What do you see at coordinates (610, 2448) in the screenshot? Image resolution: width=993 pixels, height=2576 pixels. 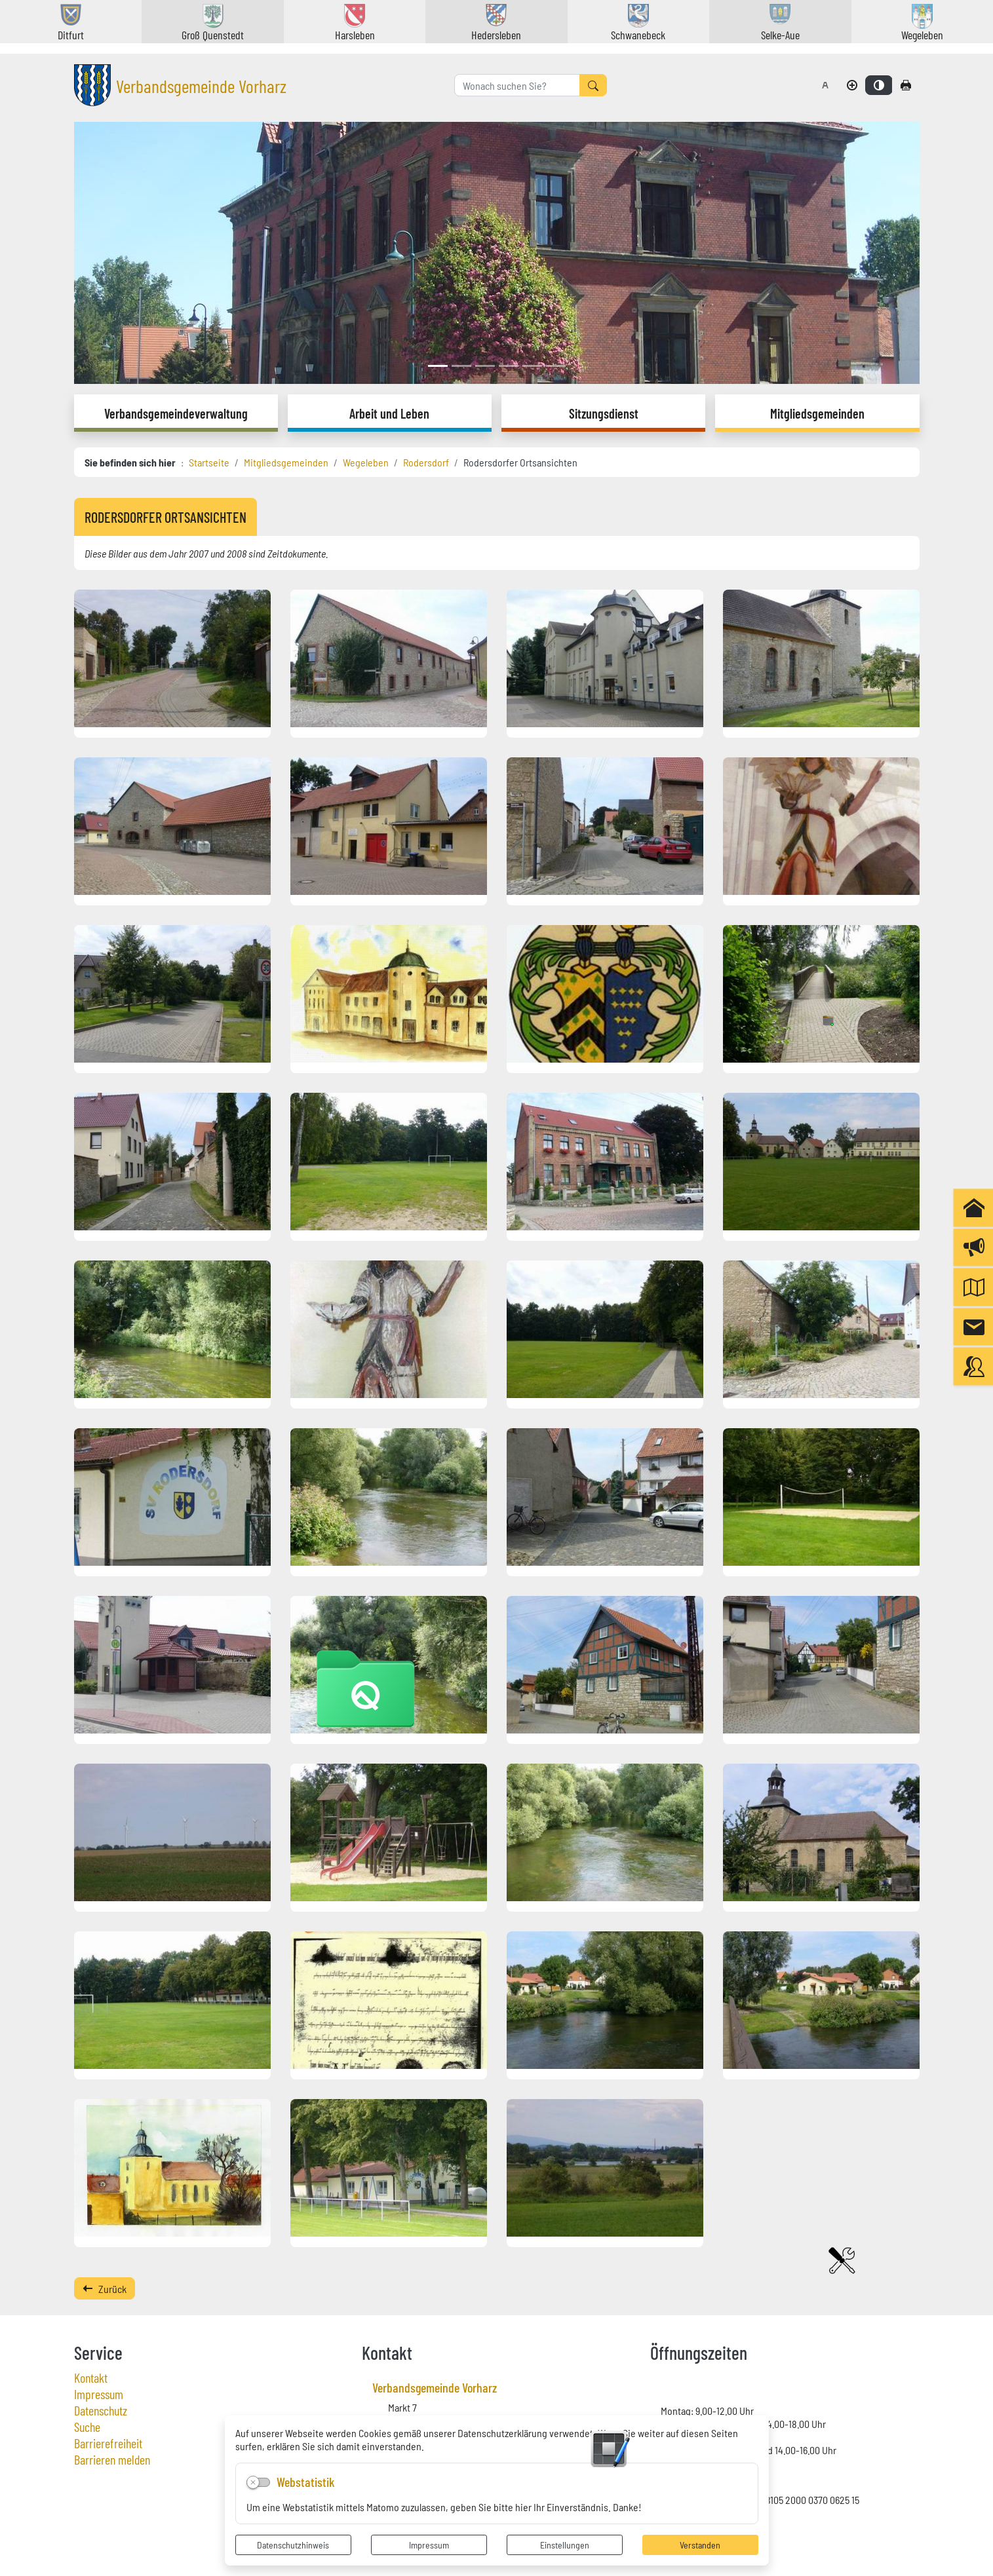 I see `edit or customize assistive control panels` at bounding box center [610, 2448].